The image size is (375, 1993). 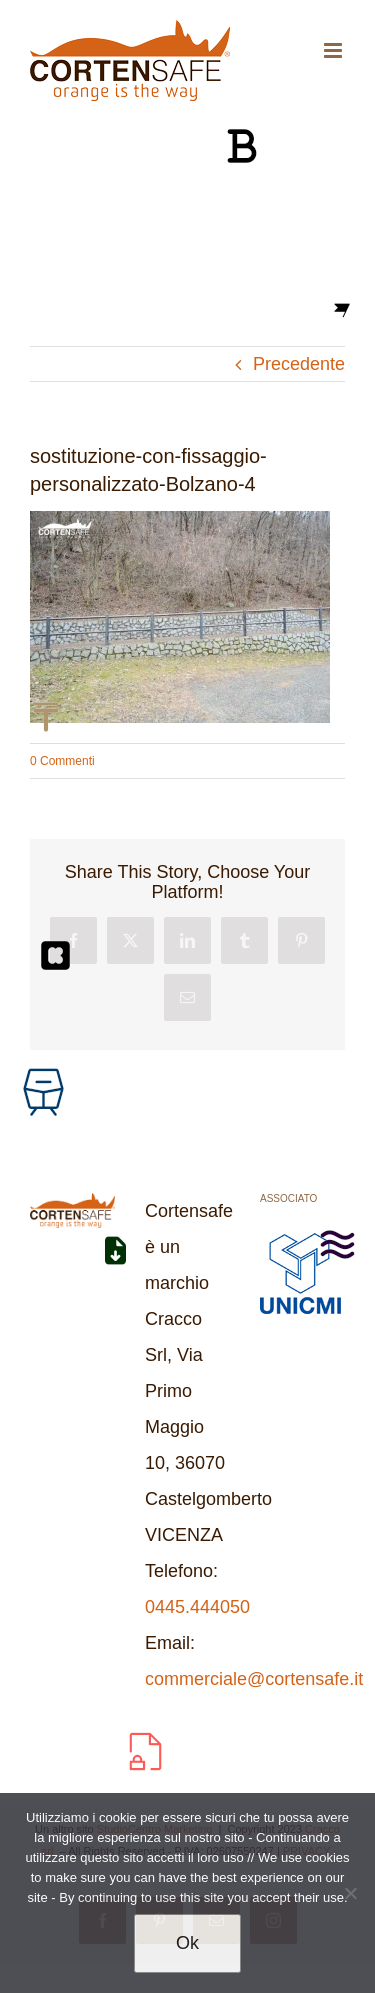 What do you see at coordinates (242, 146) in the screenshot?
I see `apply bold formatting to selected text` at bounding box center [242, 146].